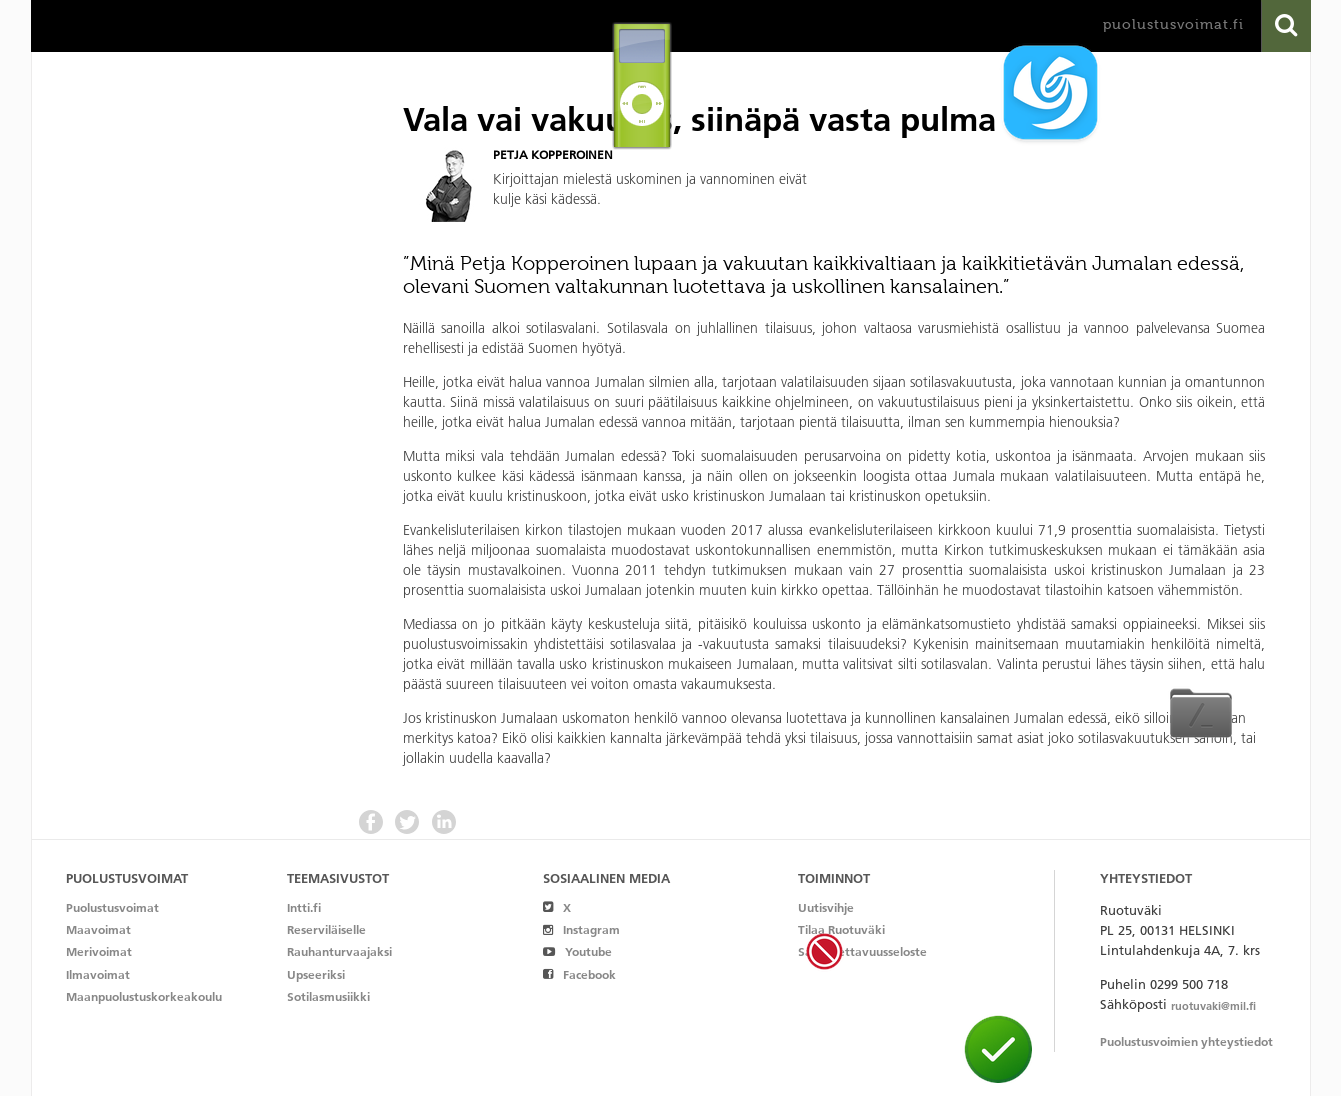 Image resolution: width=1341 pixels, height=1096 pixels. I want to click on open deepin operating system settings or app store, so click(1050, 92).